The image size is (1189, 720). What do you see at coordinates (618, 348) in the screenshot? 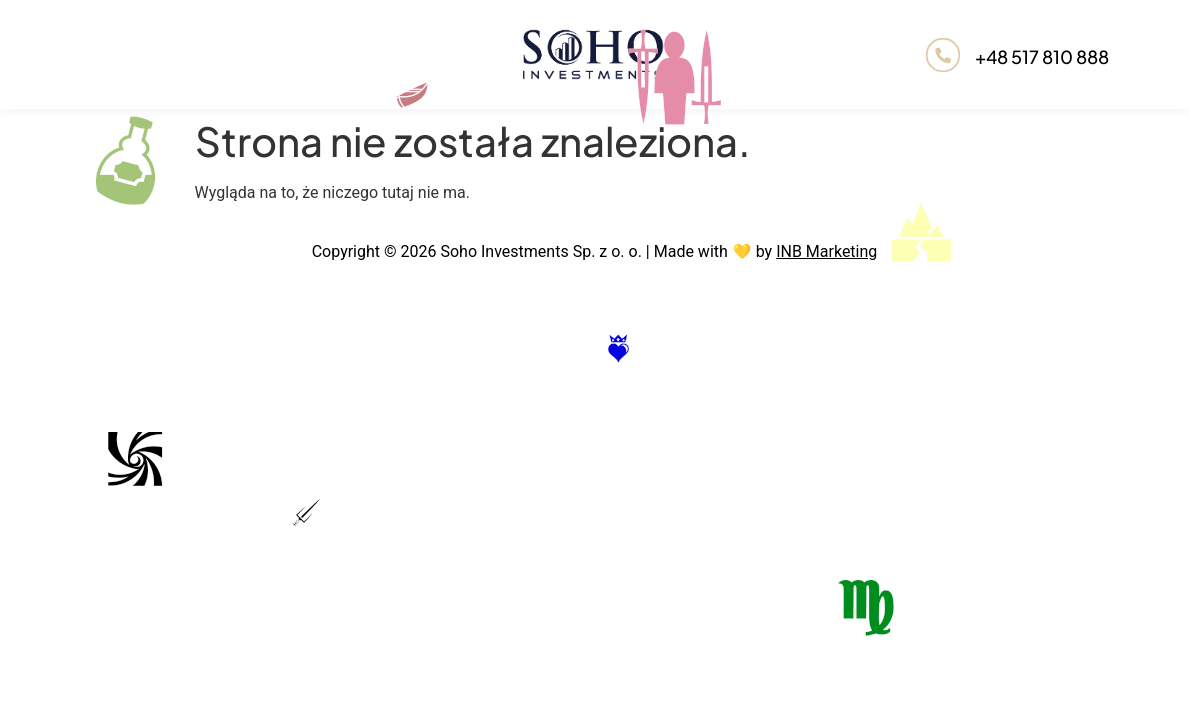
I see `mark as favorite or premium content` at bounding box center [618, 348].